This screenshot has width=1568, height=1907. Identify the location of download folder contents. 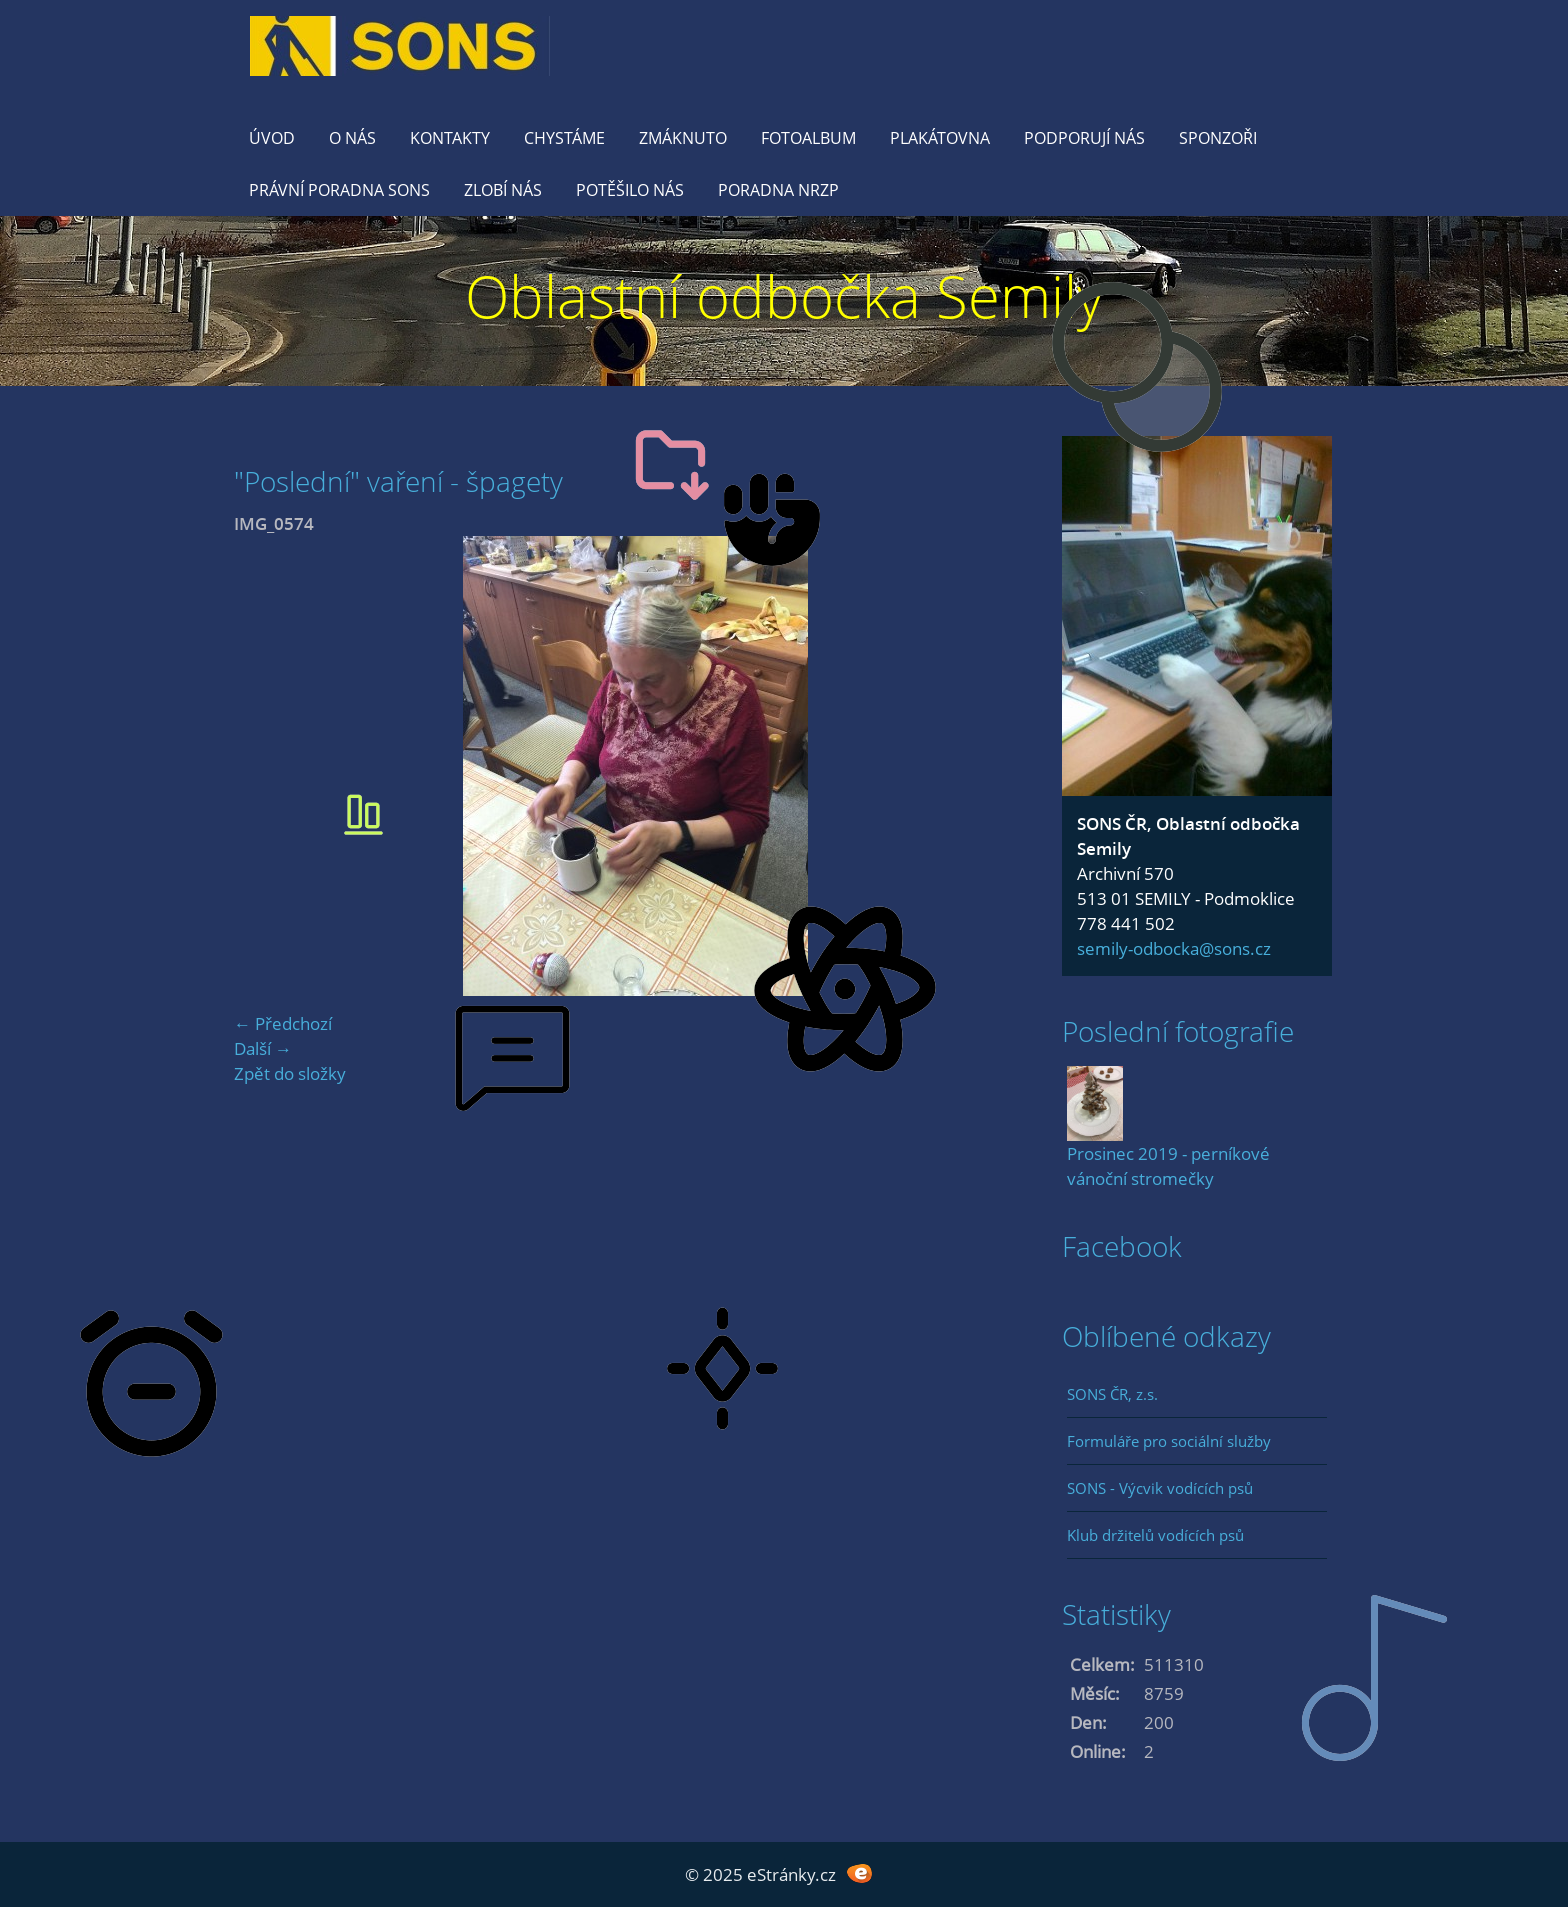
(670, 461).